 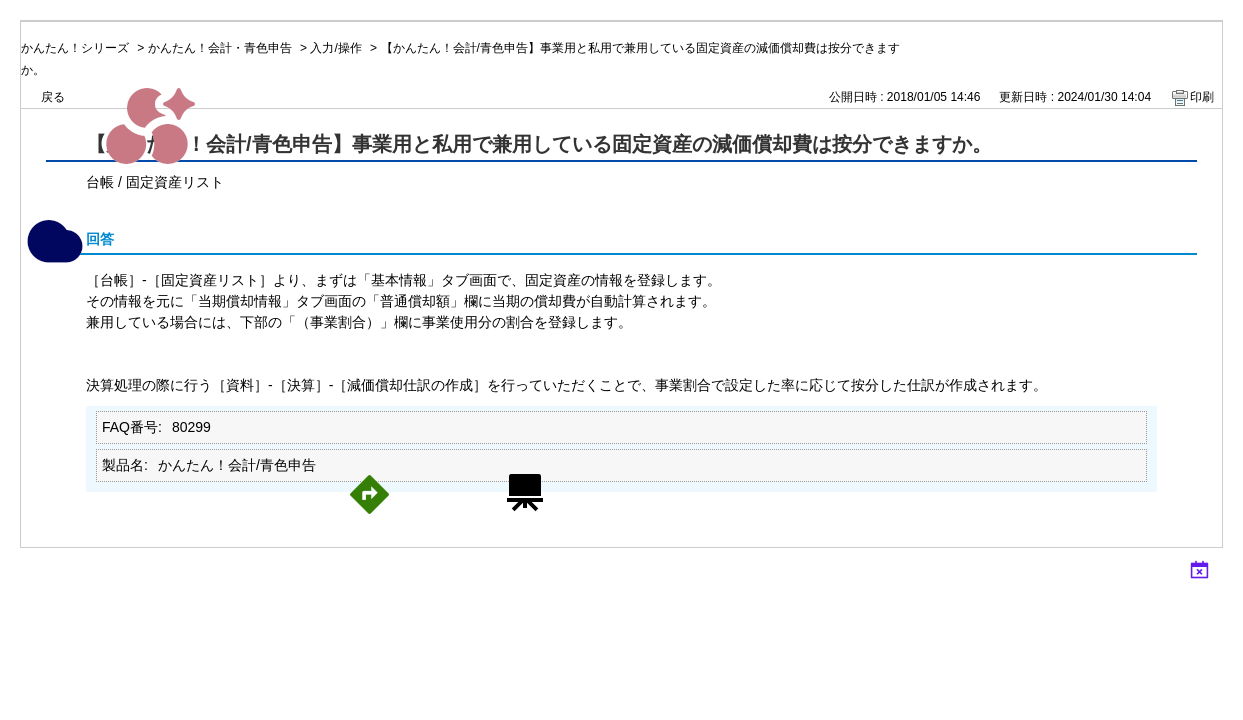 What do you see at coordinates (369, 494) in the screenshot?
I see `get directions to this location` at bounding box center [369, 494].